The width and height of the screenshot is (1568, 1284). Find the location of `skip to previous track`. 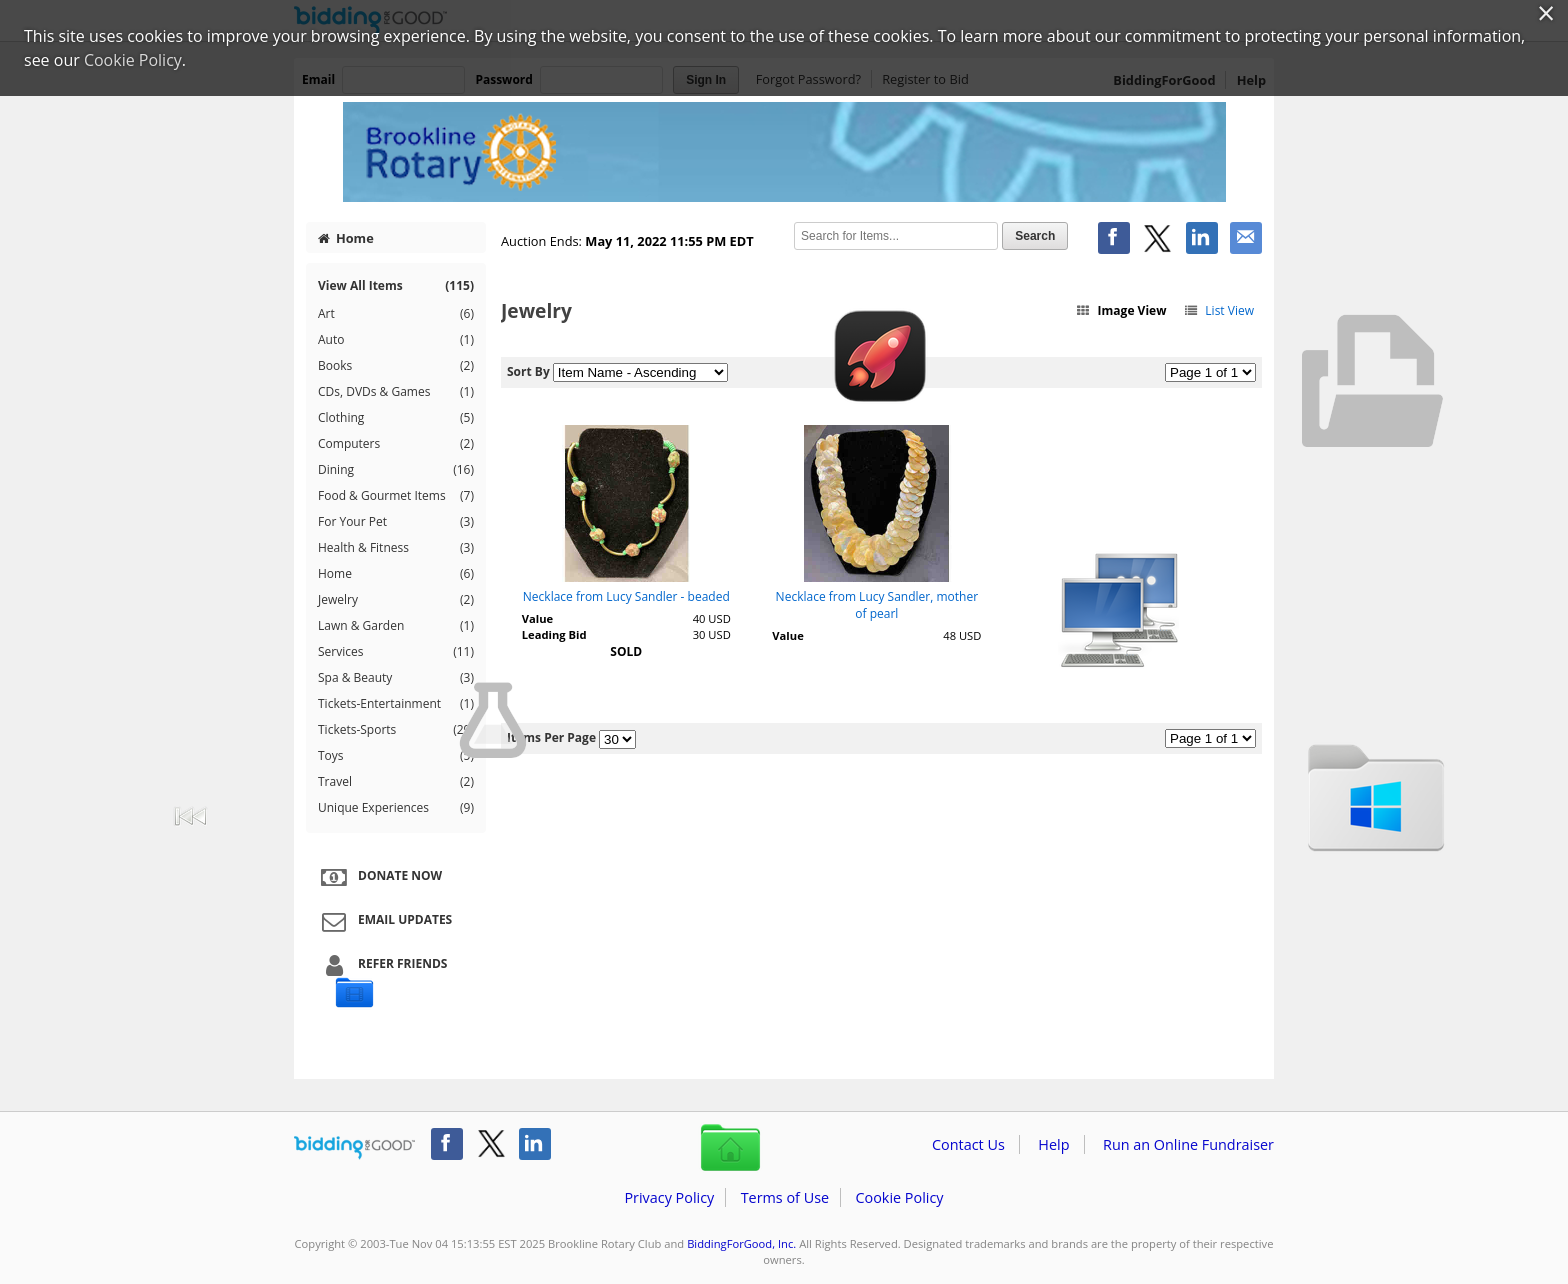

skip to previous track is located at coordinates (190, 816).